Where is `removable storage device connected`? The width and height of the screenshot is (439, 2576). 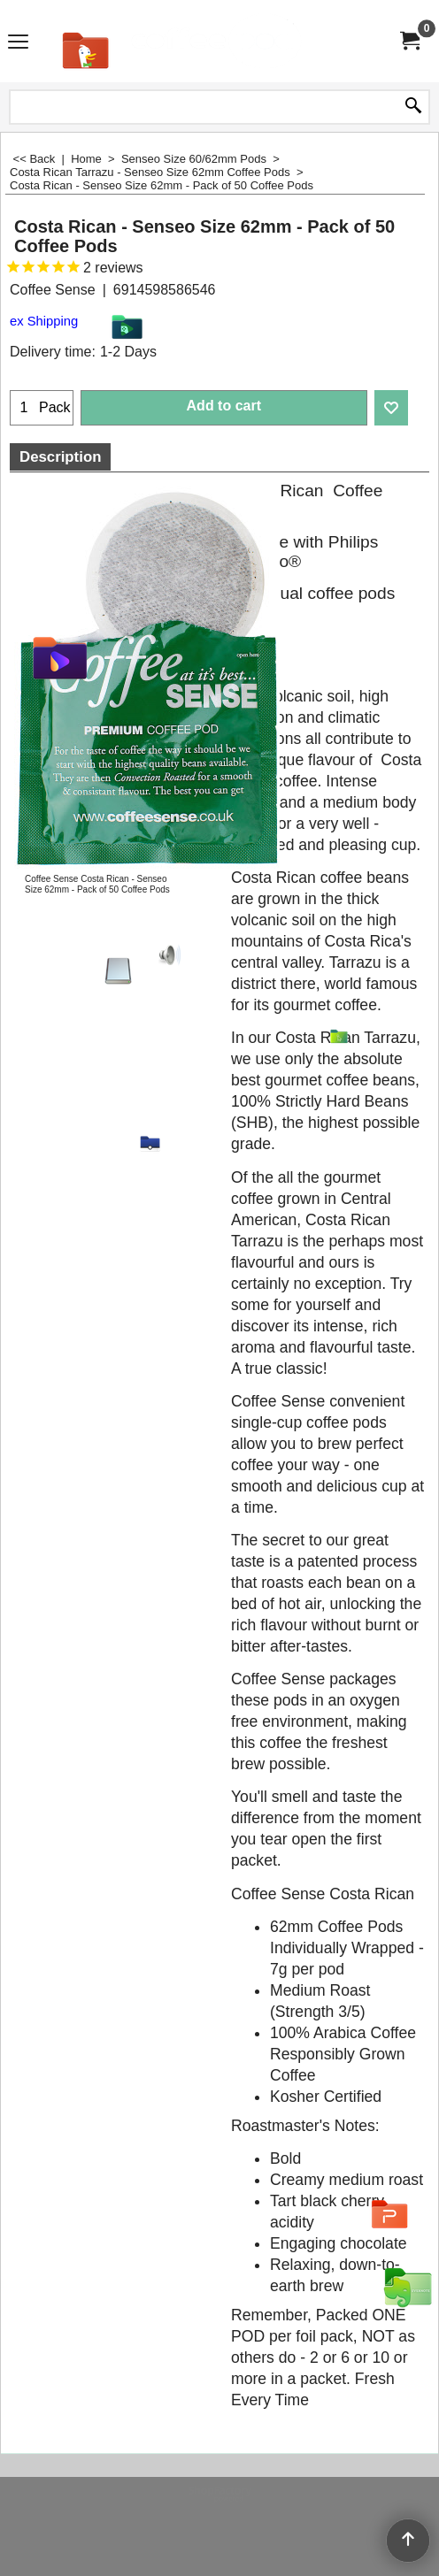
removable storage device connected is located at coordinates (118, 970).